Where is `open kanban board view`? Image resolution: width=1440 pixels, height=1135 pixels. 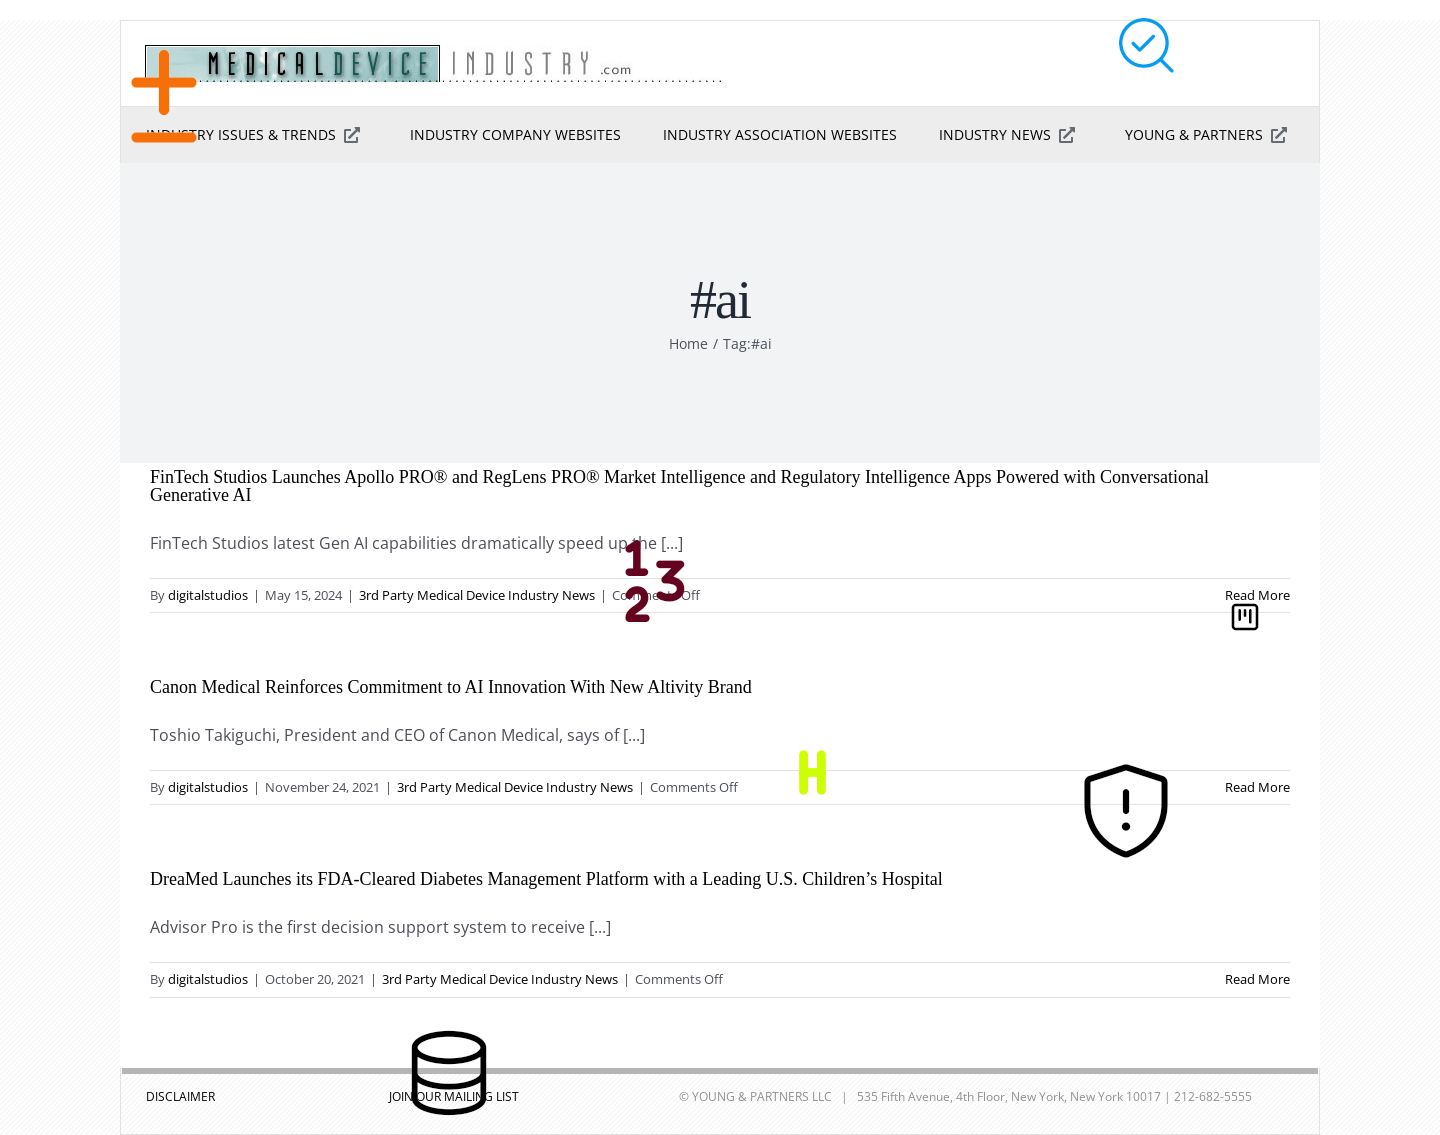
open kanban board view is located at coordinates (1245, 617).